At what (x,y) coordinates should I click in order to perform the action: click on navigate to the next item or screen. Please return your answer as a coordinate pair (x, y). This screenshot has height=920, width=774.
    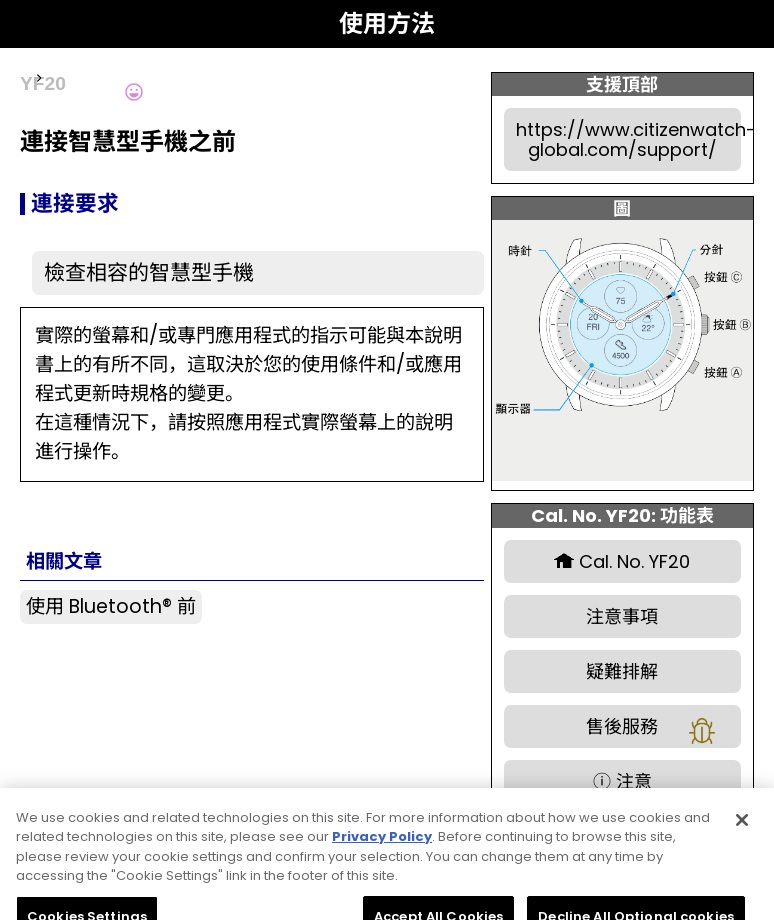
    Looking at the image, I should click on (39, 78).